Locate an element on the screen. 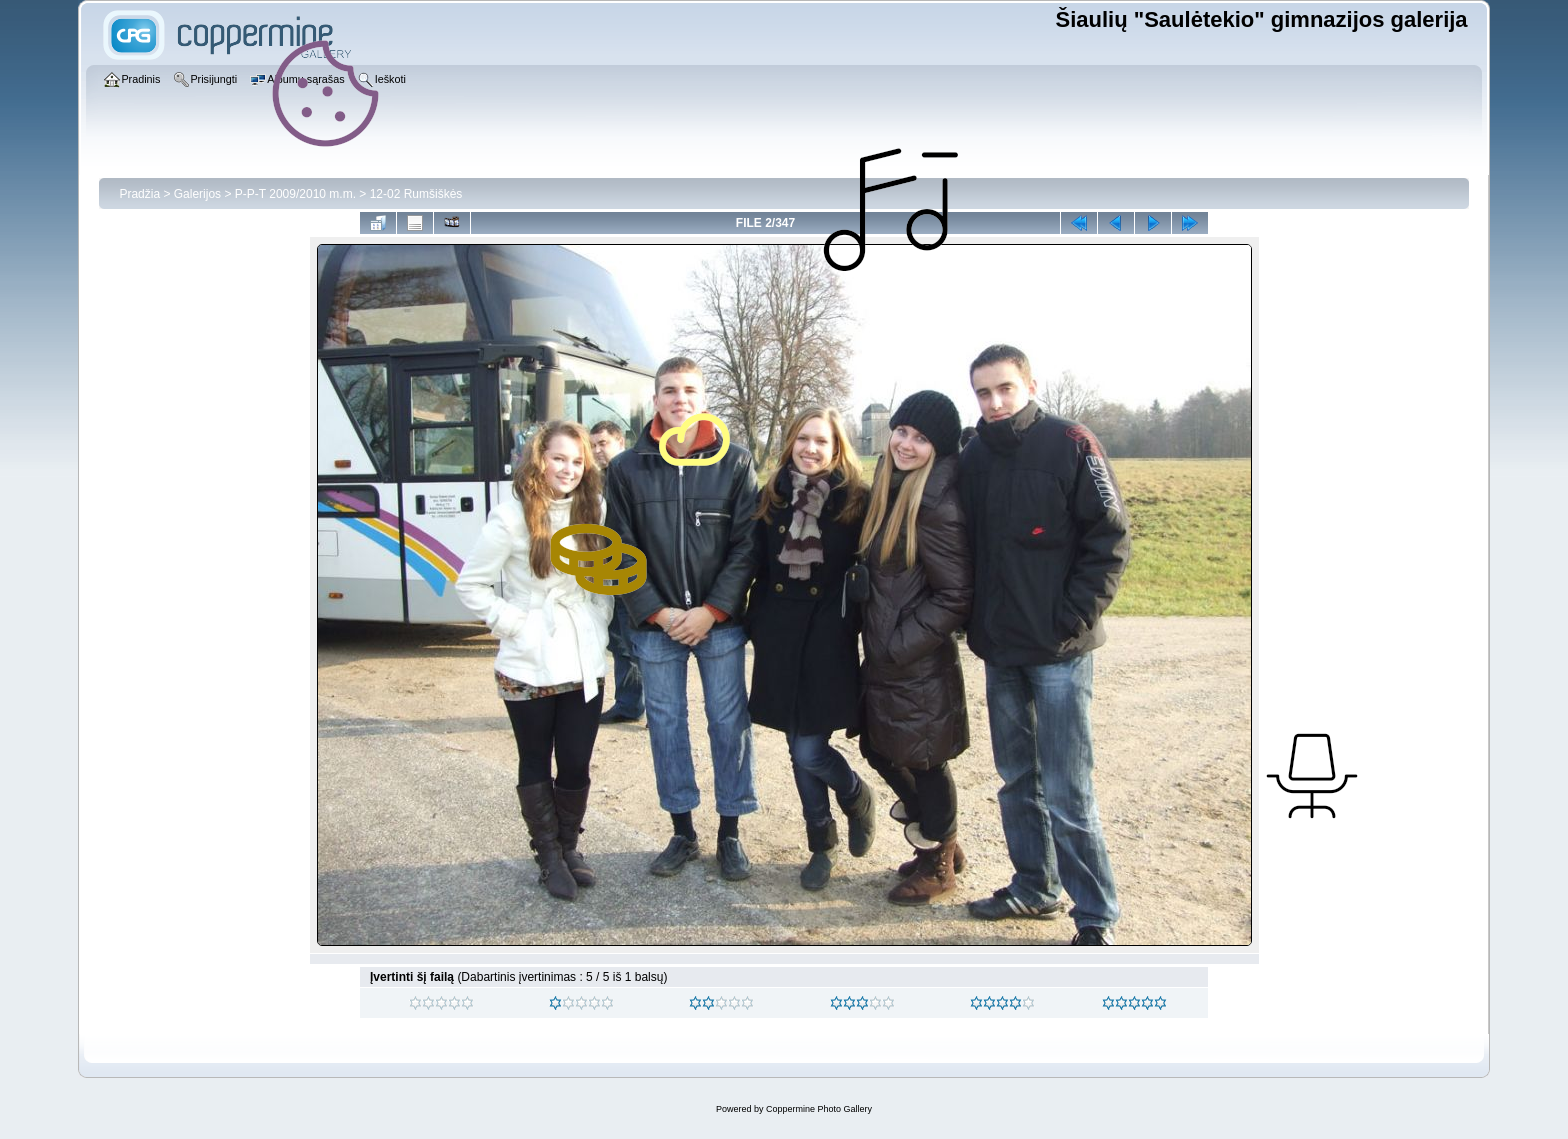  access cloud storage is located at coordinates (694, 439).